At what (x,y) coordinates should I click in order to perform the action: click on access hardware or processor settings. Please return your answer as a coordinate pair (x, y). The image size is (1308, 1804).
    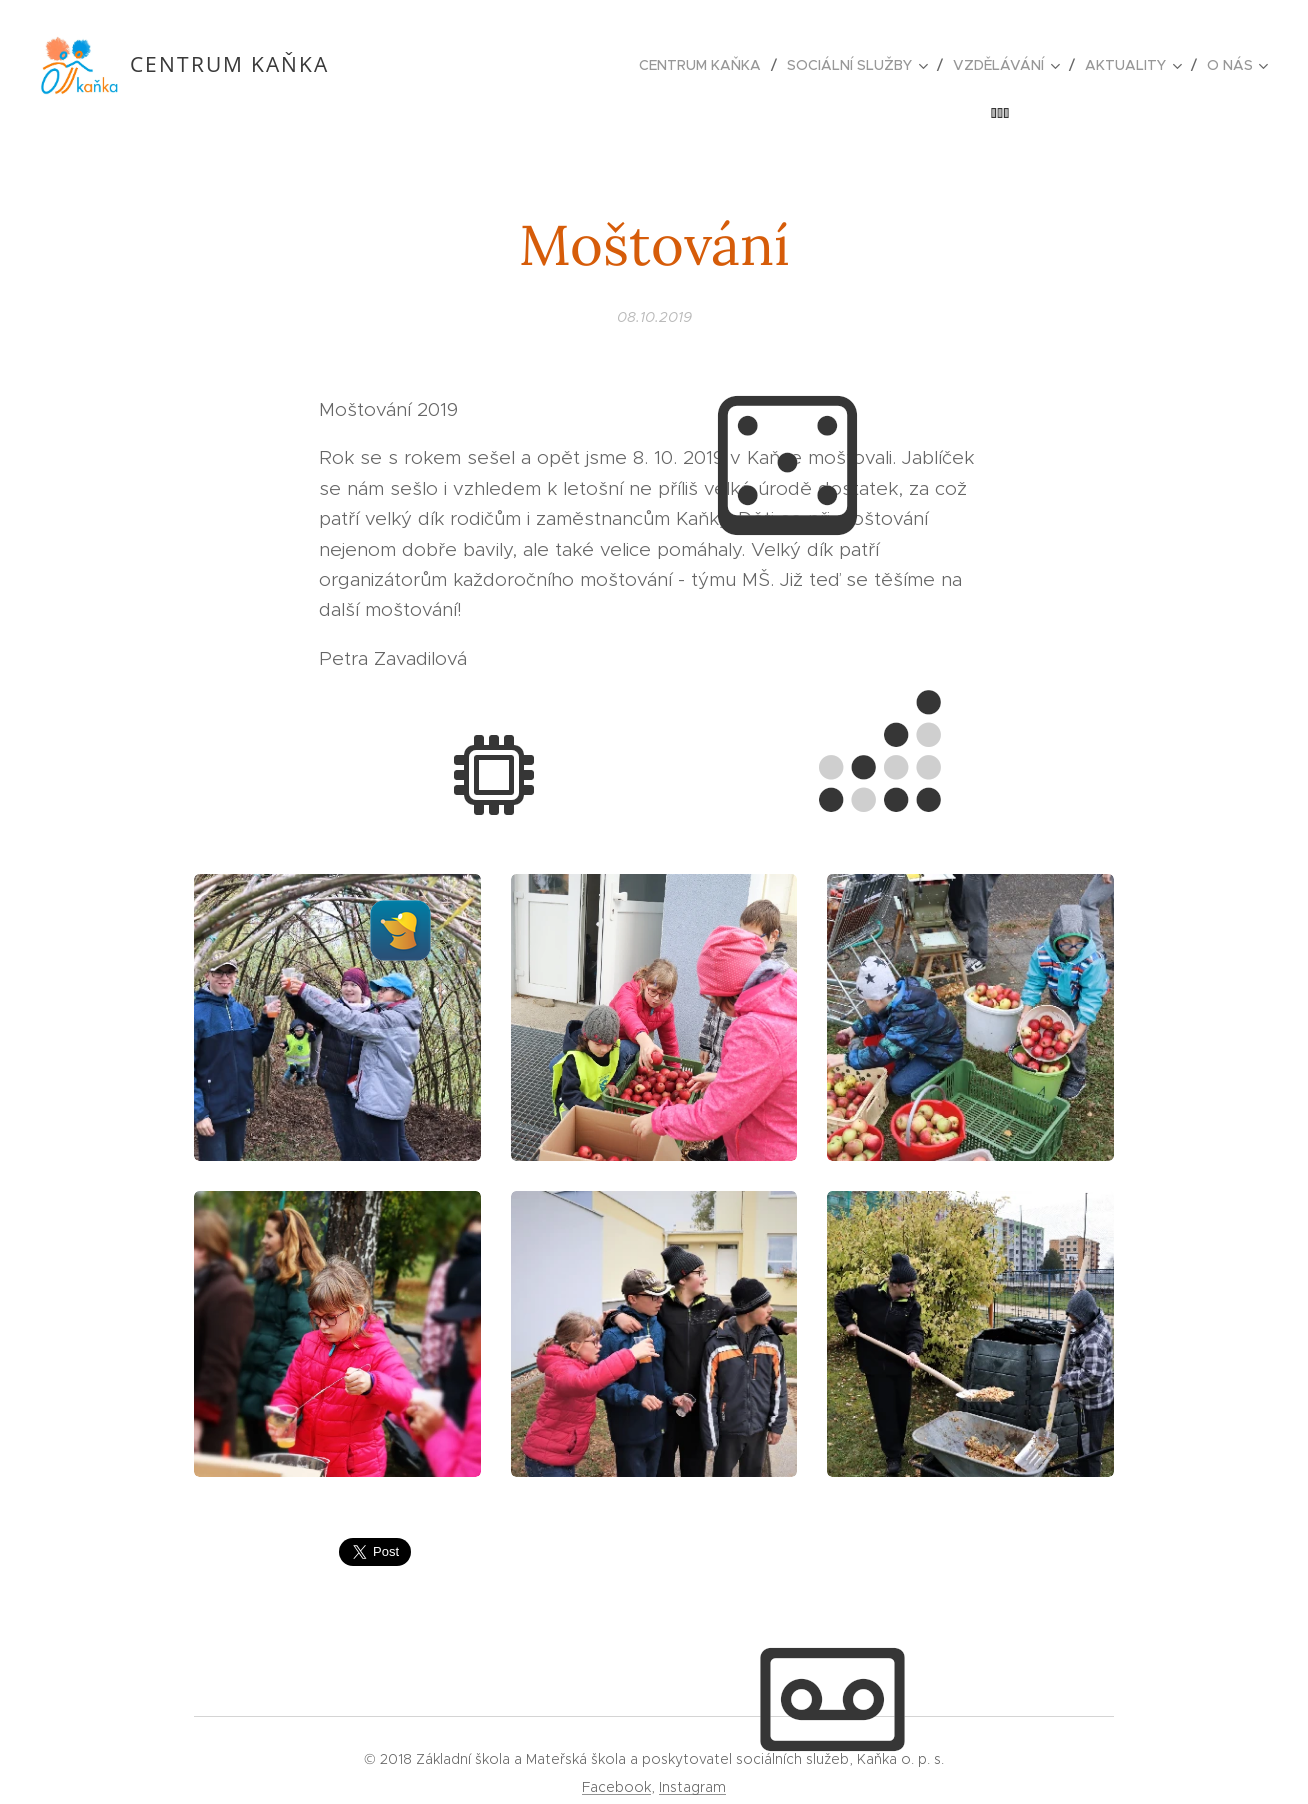
    Looking at the image, I should click on (494, 775).